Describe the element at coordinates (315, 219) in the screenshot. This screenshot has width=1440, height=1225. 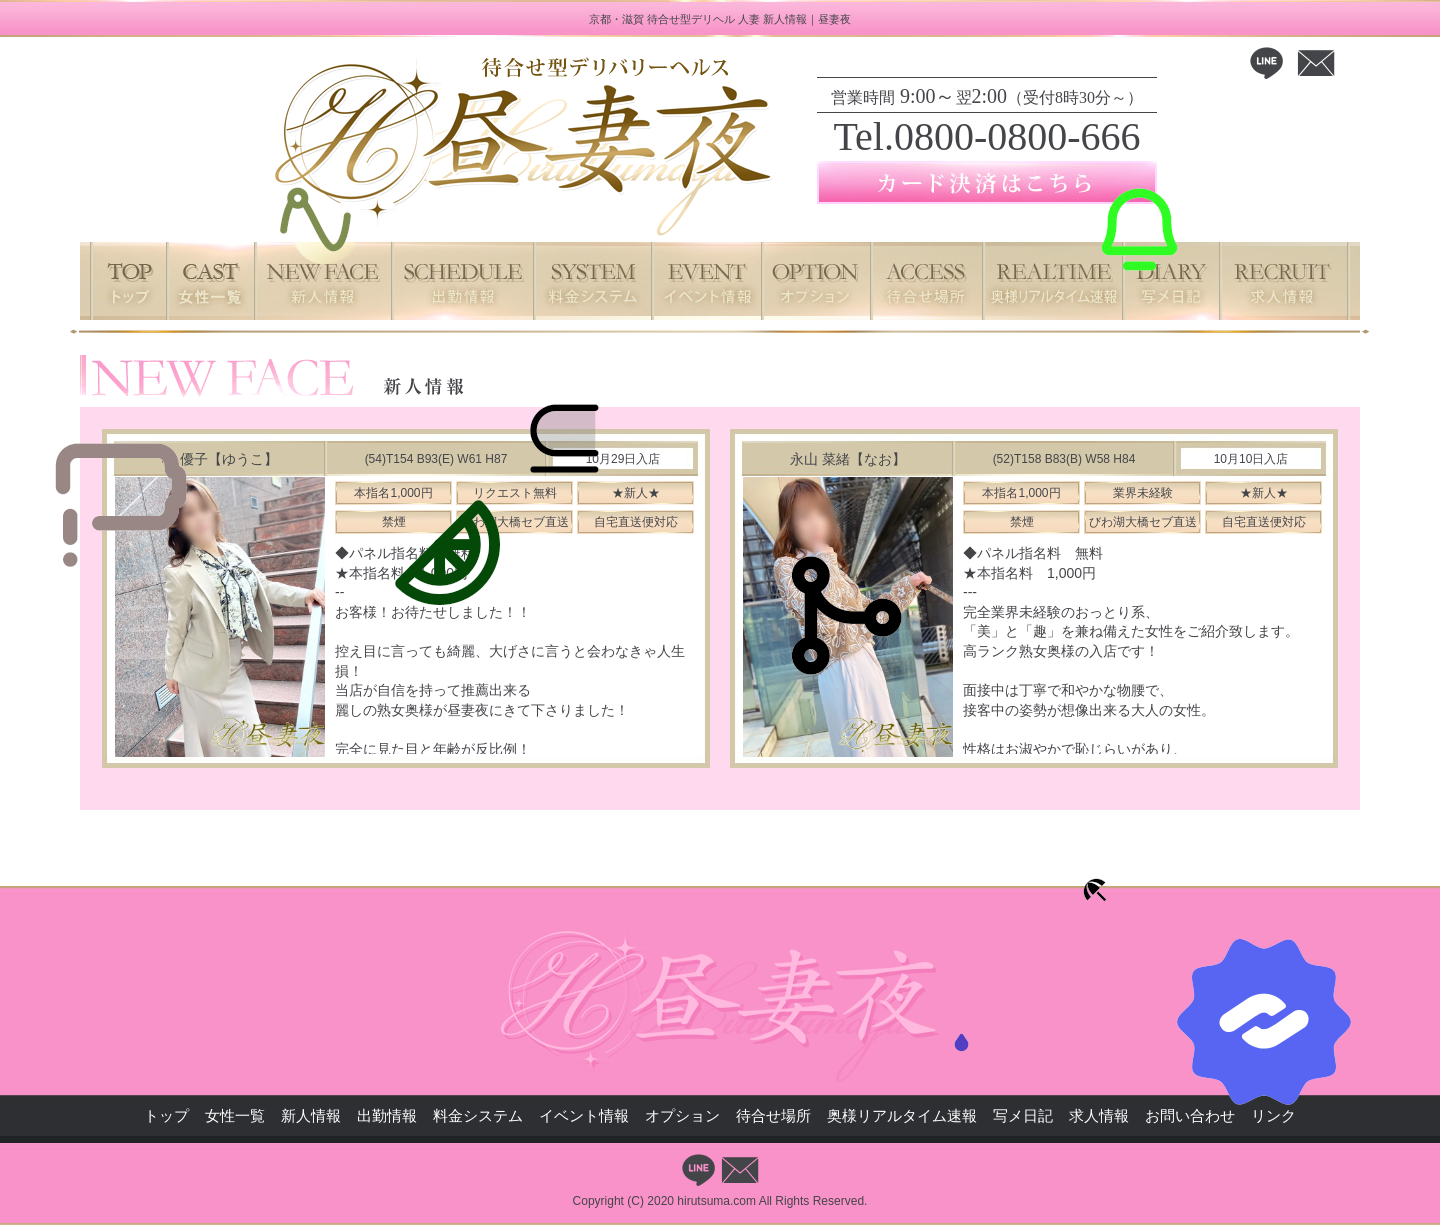
I see `apply maximum function to selected values` at that location.